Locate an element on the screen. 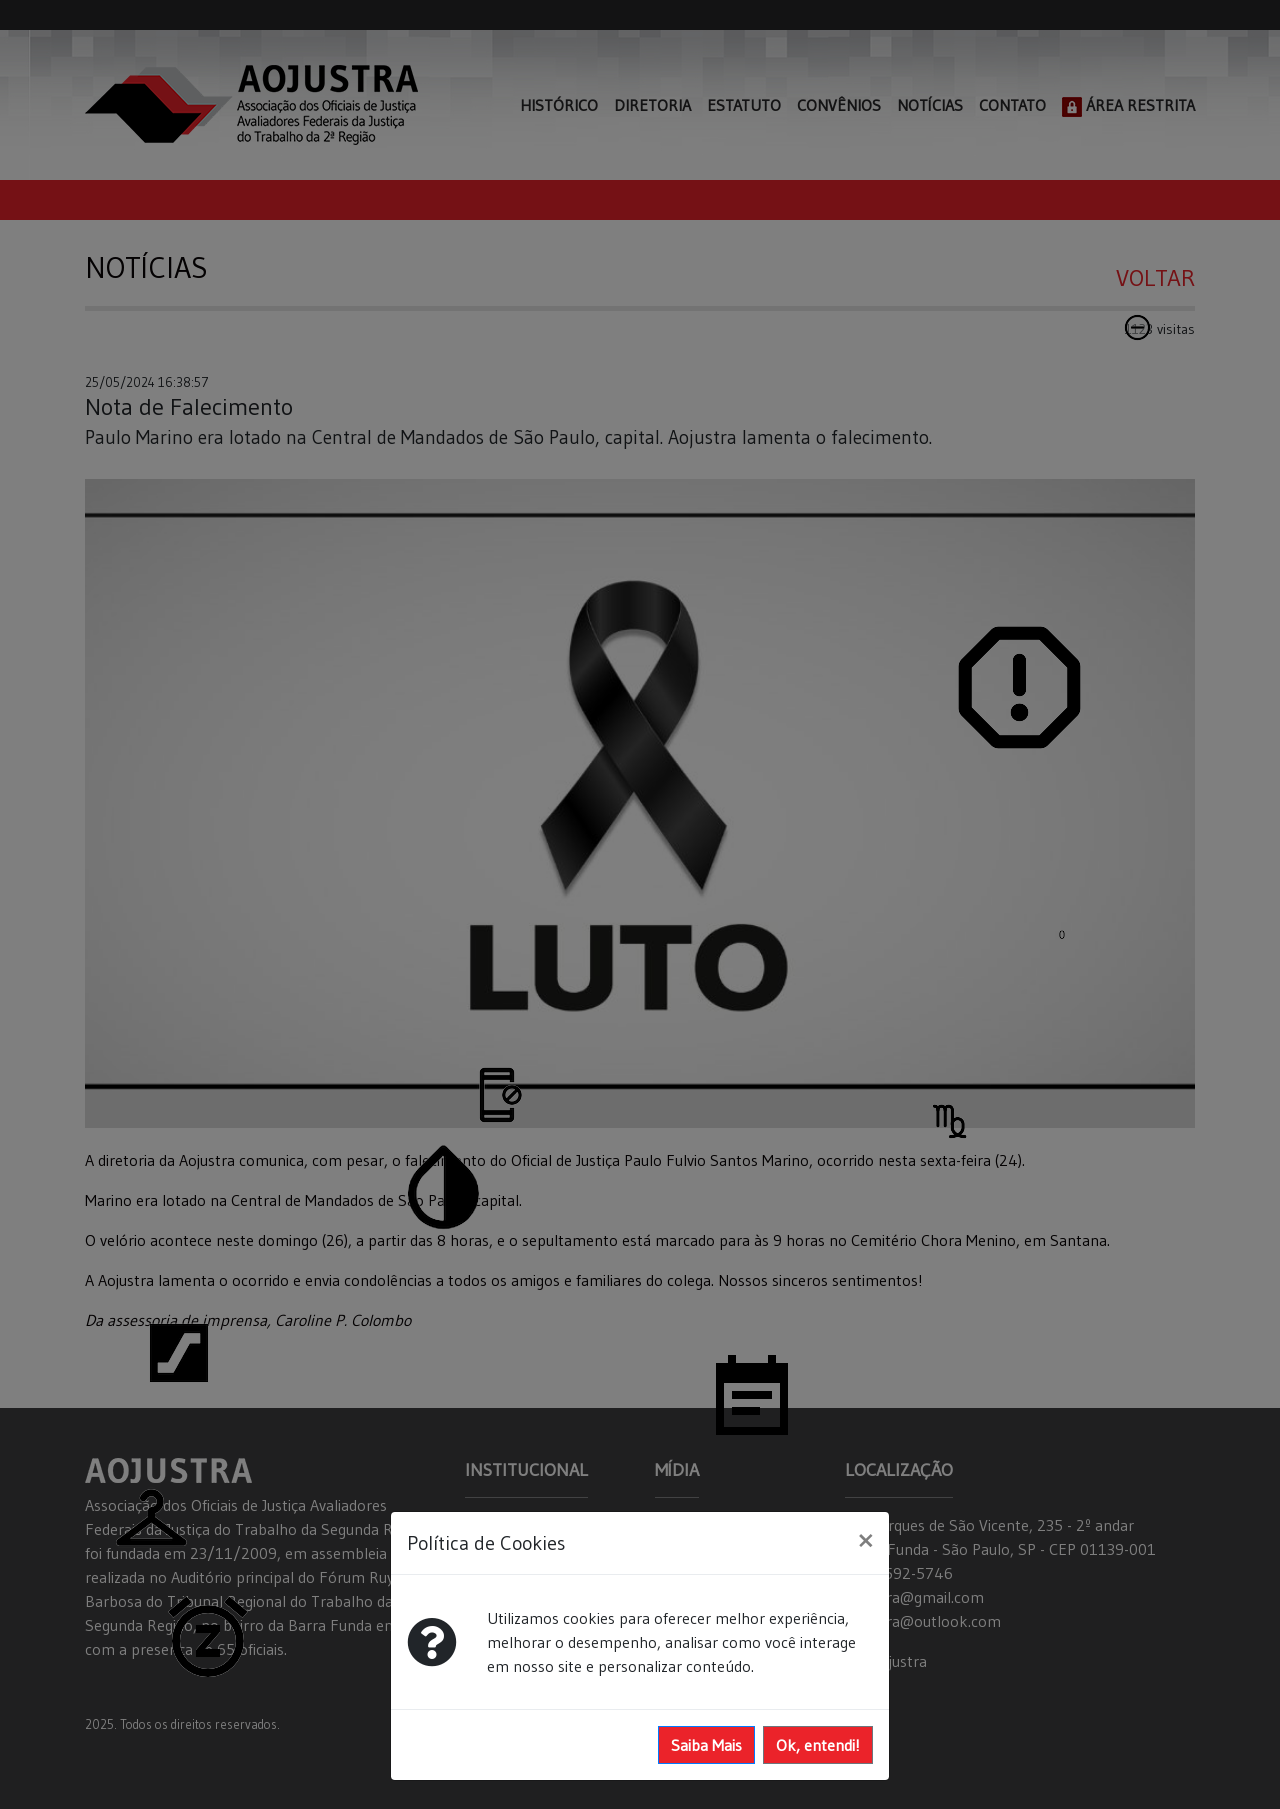 The height and width of the screenshot is (1809, 1280). do not disturb mode is enabled is located at coordinates (1137, 327).